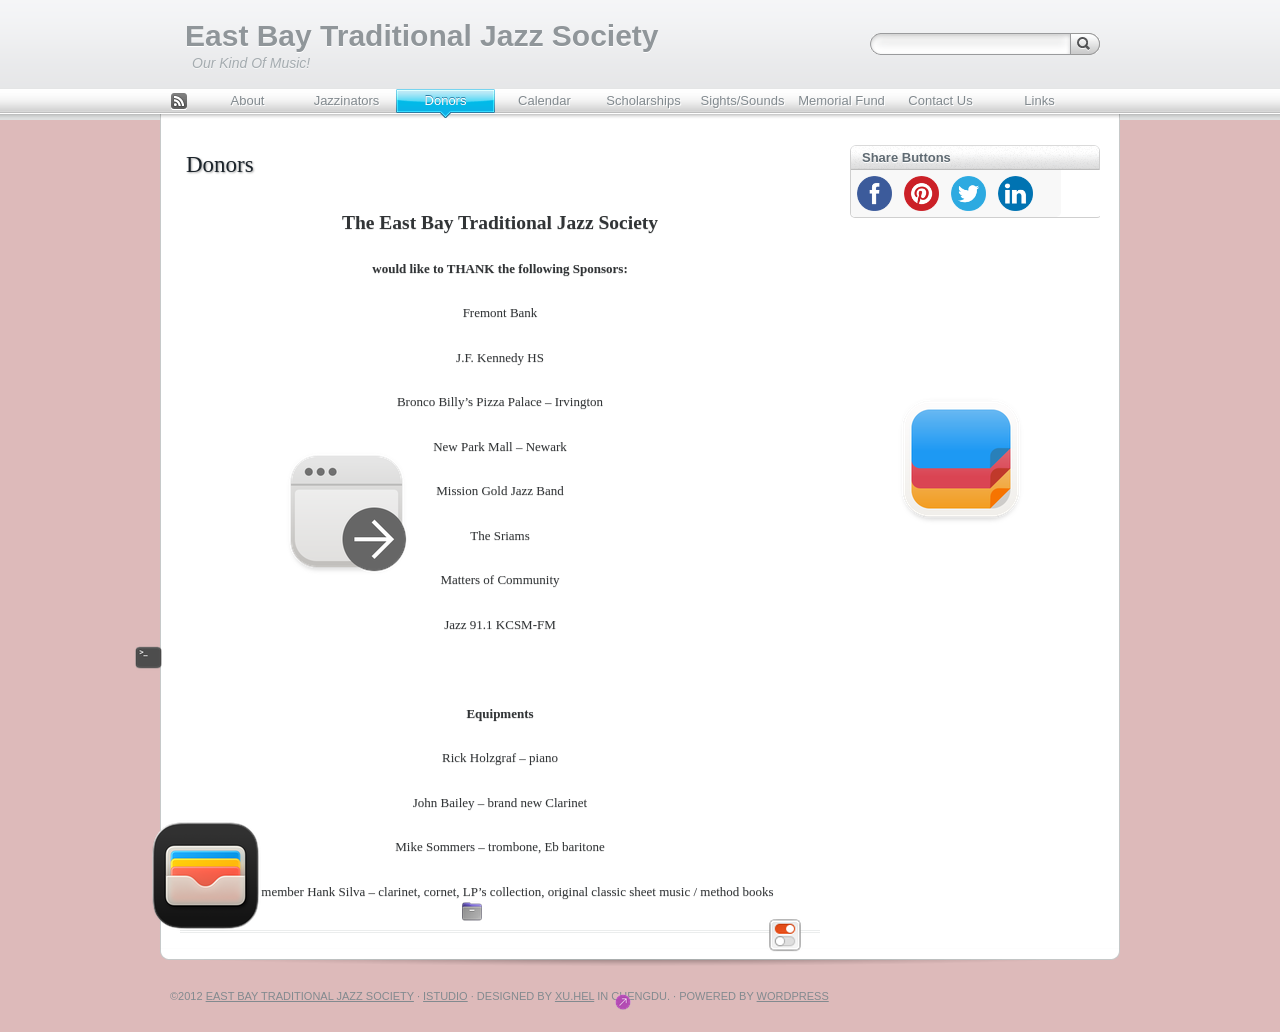 The image size is (1280, 1032). Describe the element at coordinates (785, 935) in the screenshot. I see `open system settings or preferences` at that location.